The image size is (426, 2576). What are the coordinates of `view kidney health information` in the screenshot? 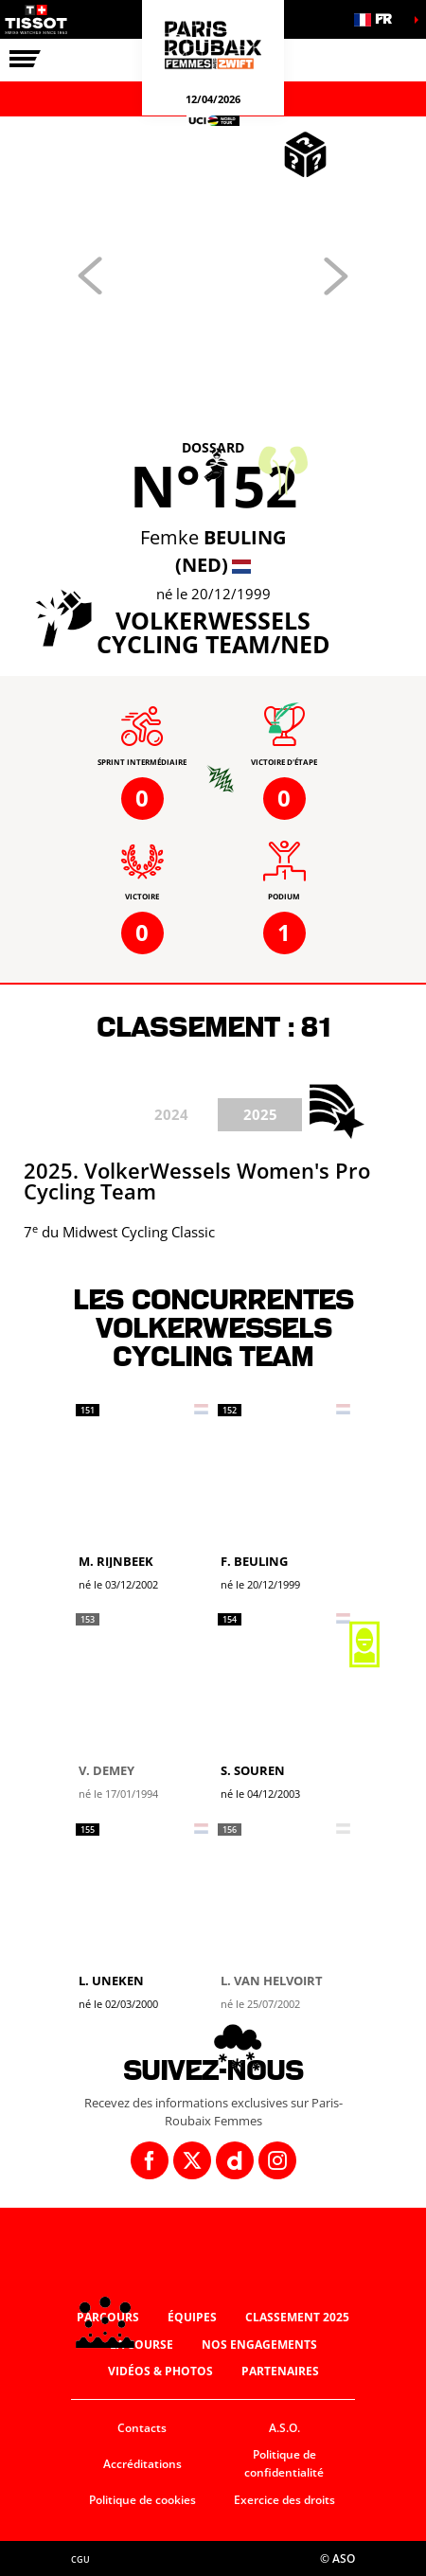 It's located at (283, 471).